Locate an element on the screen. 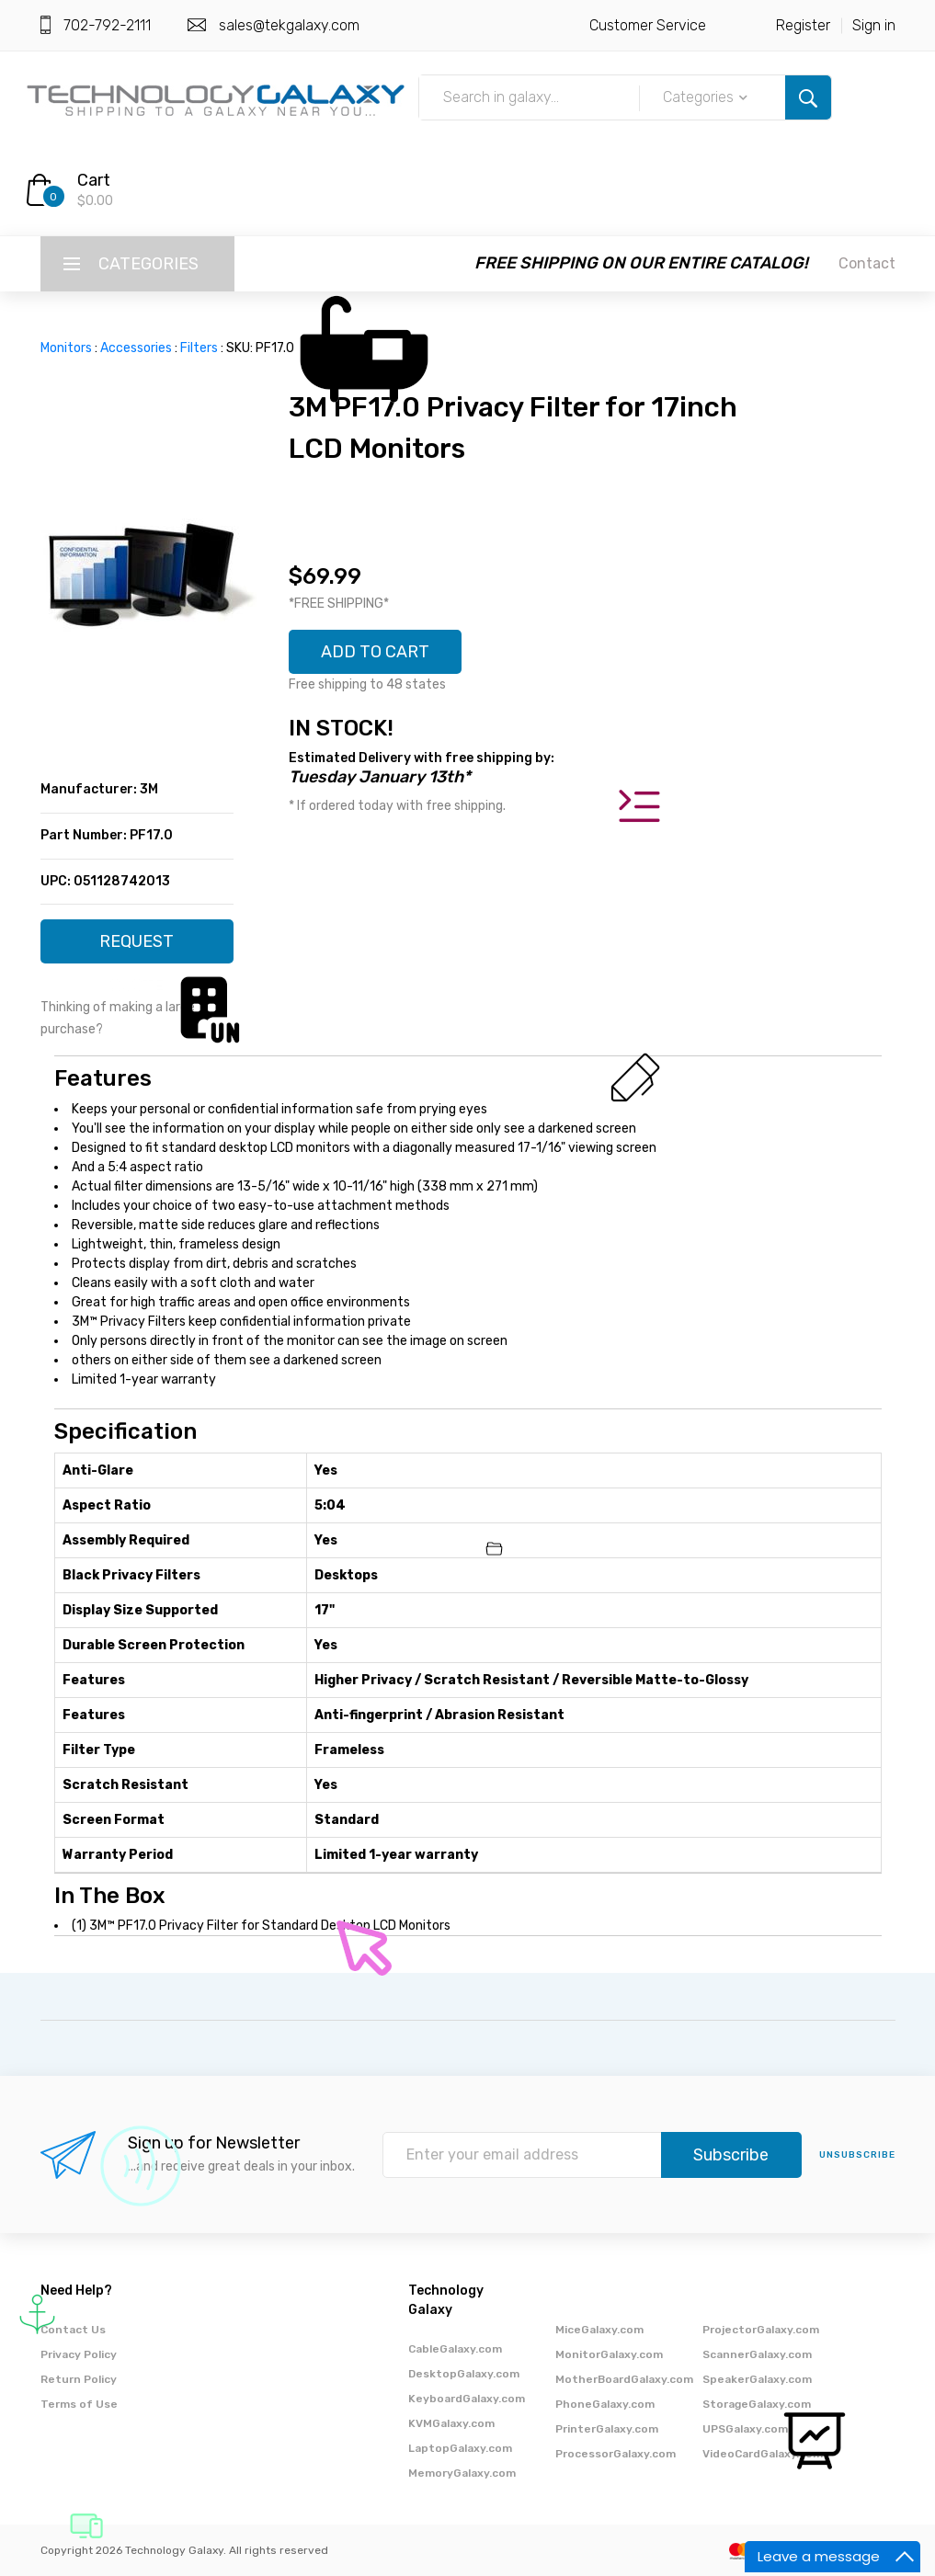 This screenshot has height=2576, width=935. manage connected devices is located at coordinates (86, 2525).